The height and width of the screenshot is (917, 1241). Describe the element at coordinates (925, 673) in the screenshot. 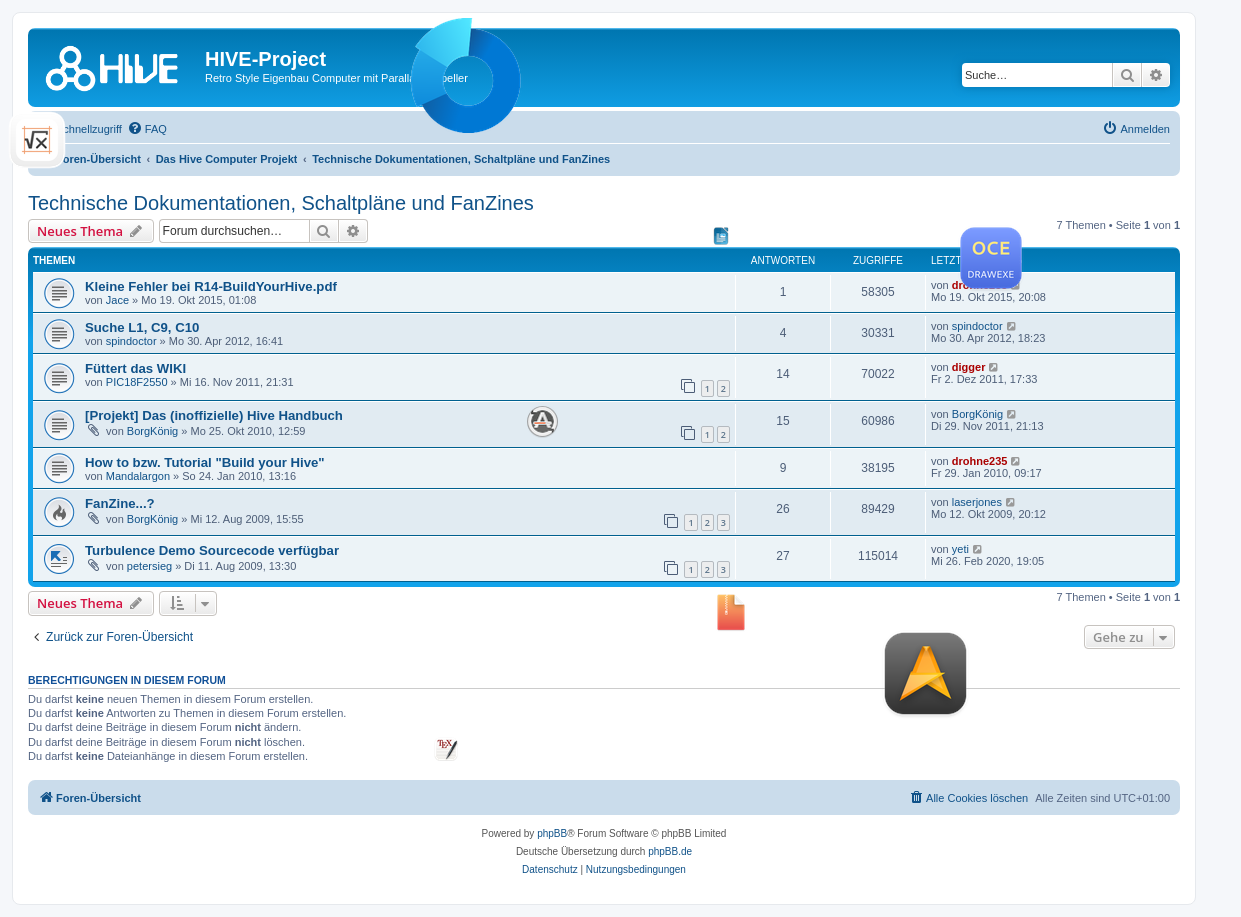

I see `open akira vector graphics editor` at that location.